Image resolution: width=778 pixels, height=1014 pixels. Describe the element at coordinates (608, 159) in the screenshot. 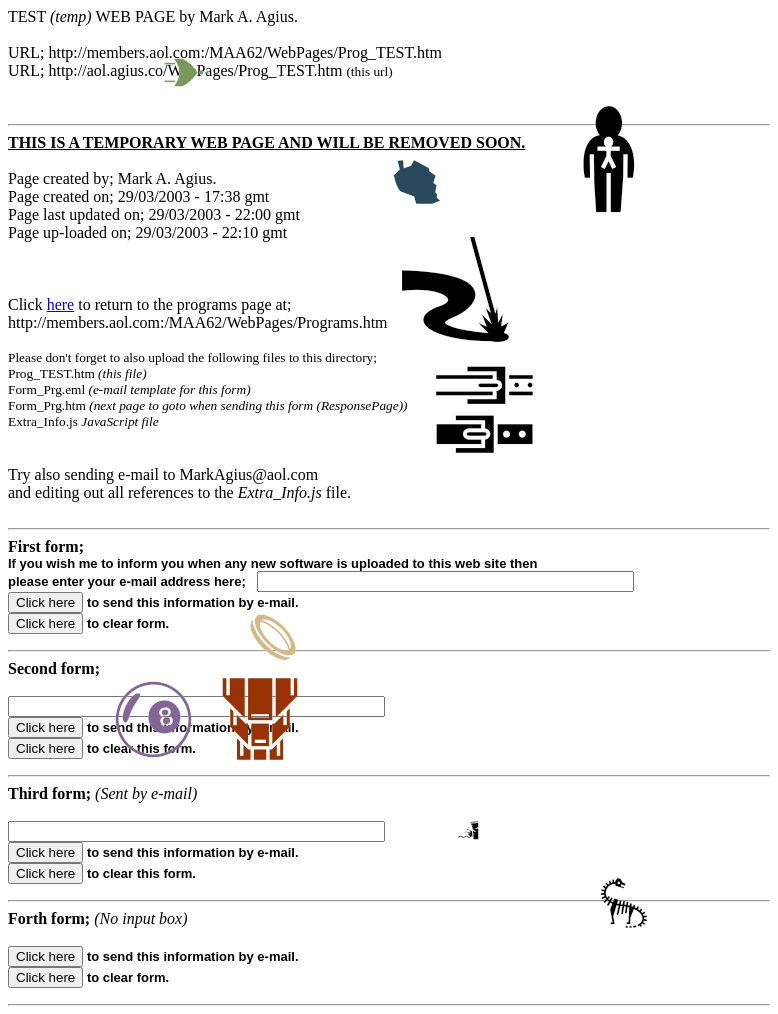

I see `access meditation or mindfulness features` at that location.